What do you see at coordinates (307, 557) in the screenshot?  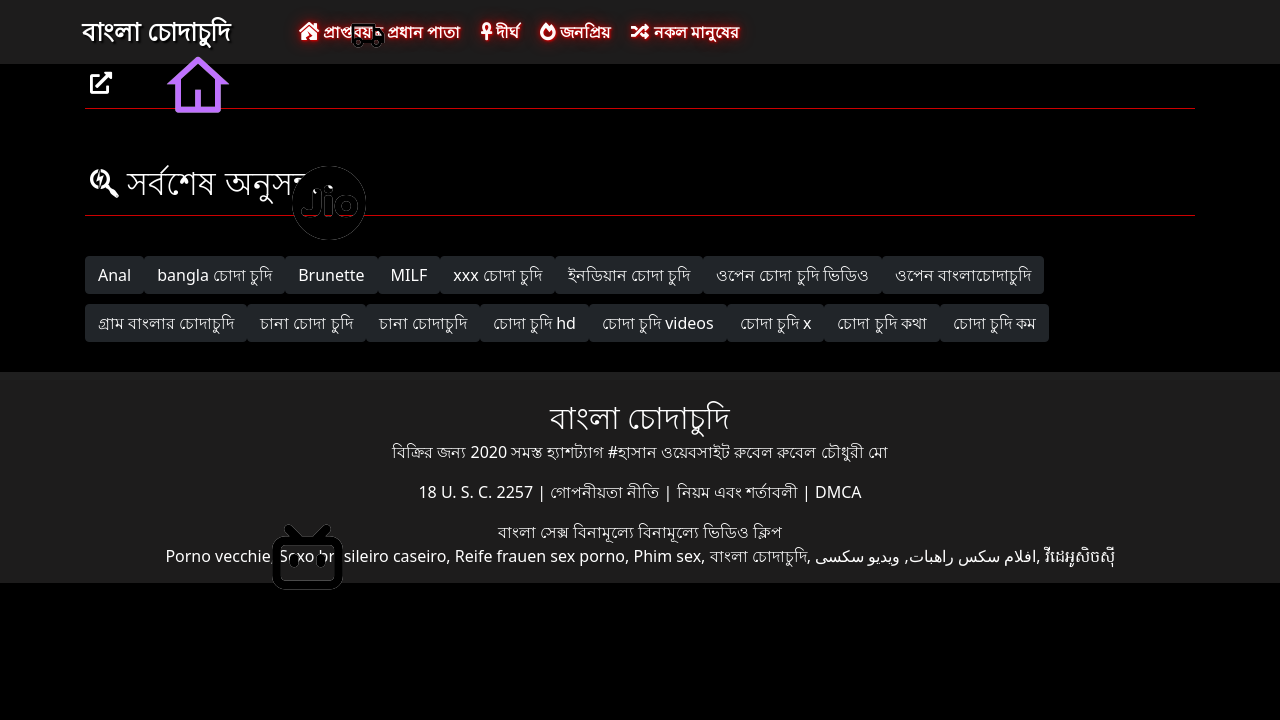 I see `open Bilibili app` at bounding box center [307, 557].